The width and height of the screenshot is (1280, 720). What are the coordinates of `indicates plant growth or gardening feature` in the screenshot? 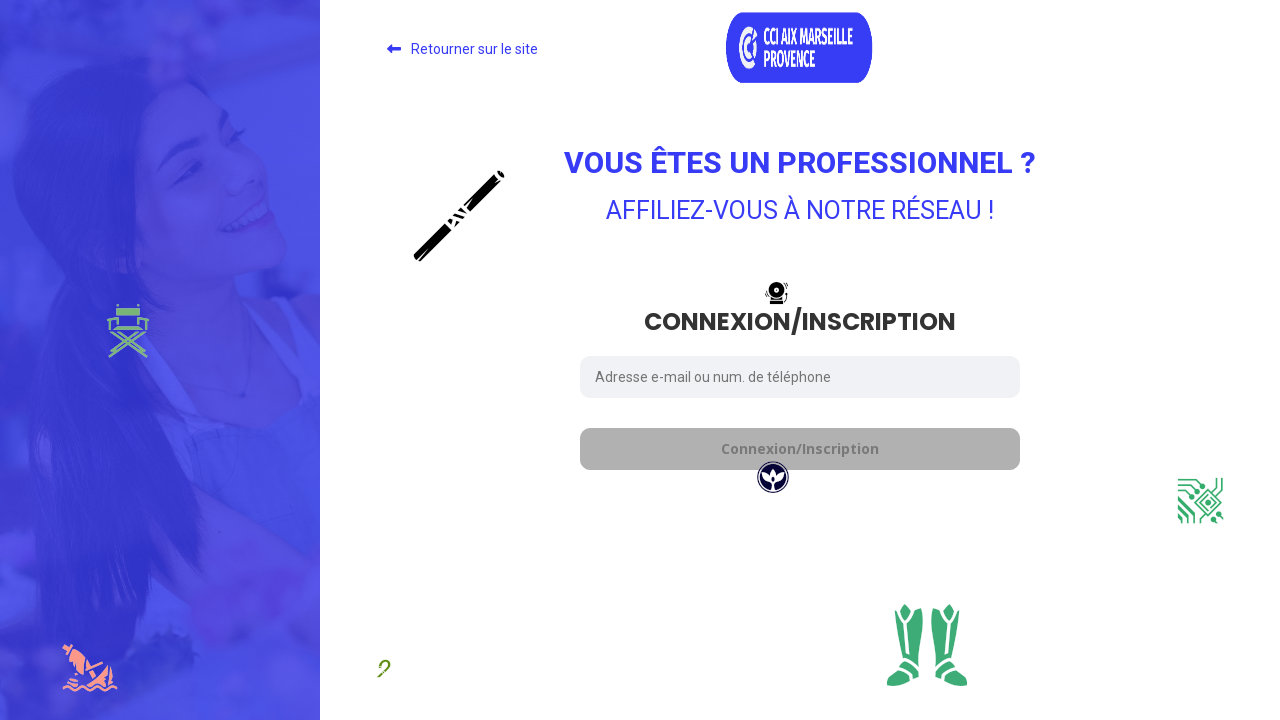 It's located at (773, 477).